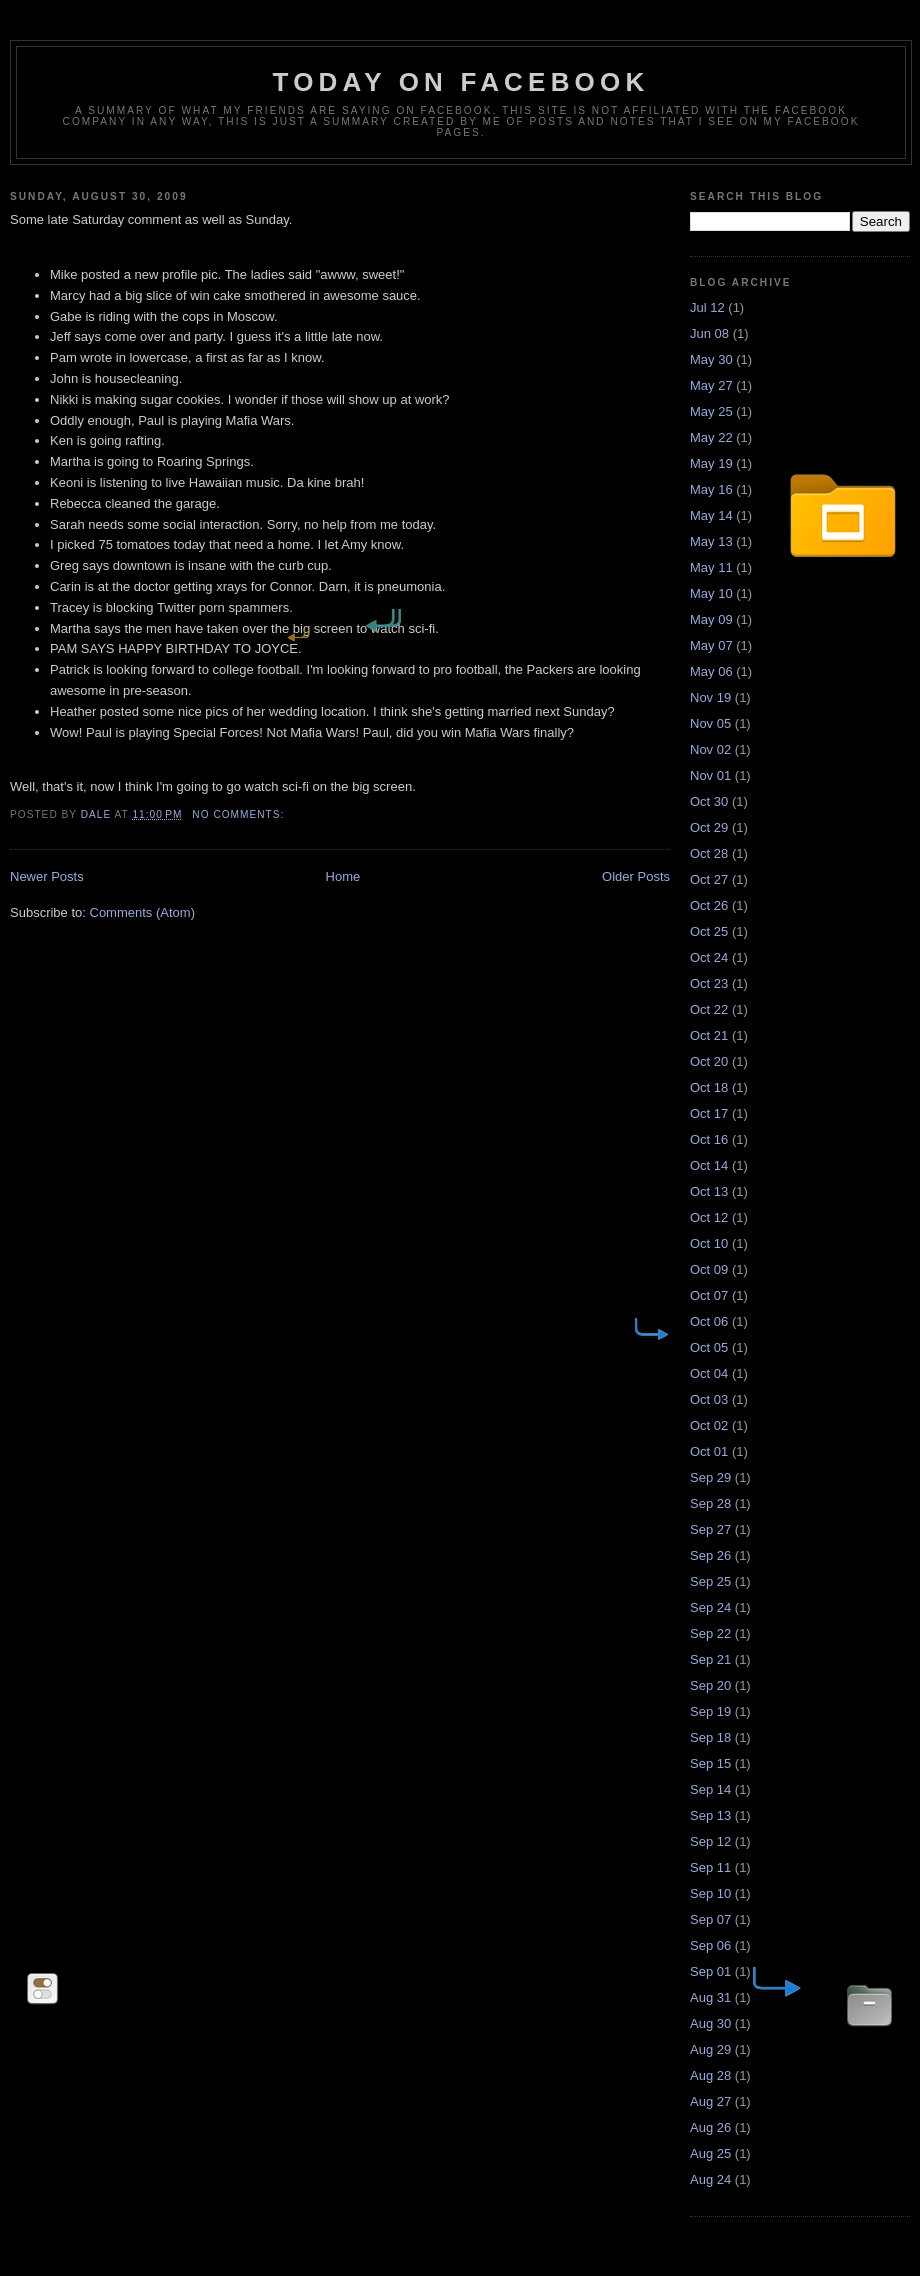  Describe the element at coordinates (869, 2005) in the screenshot. I see `open the file manager` at that location.